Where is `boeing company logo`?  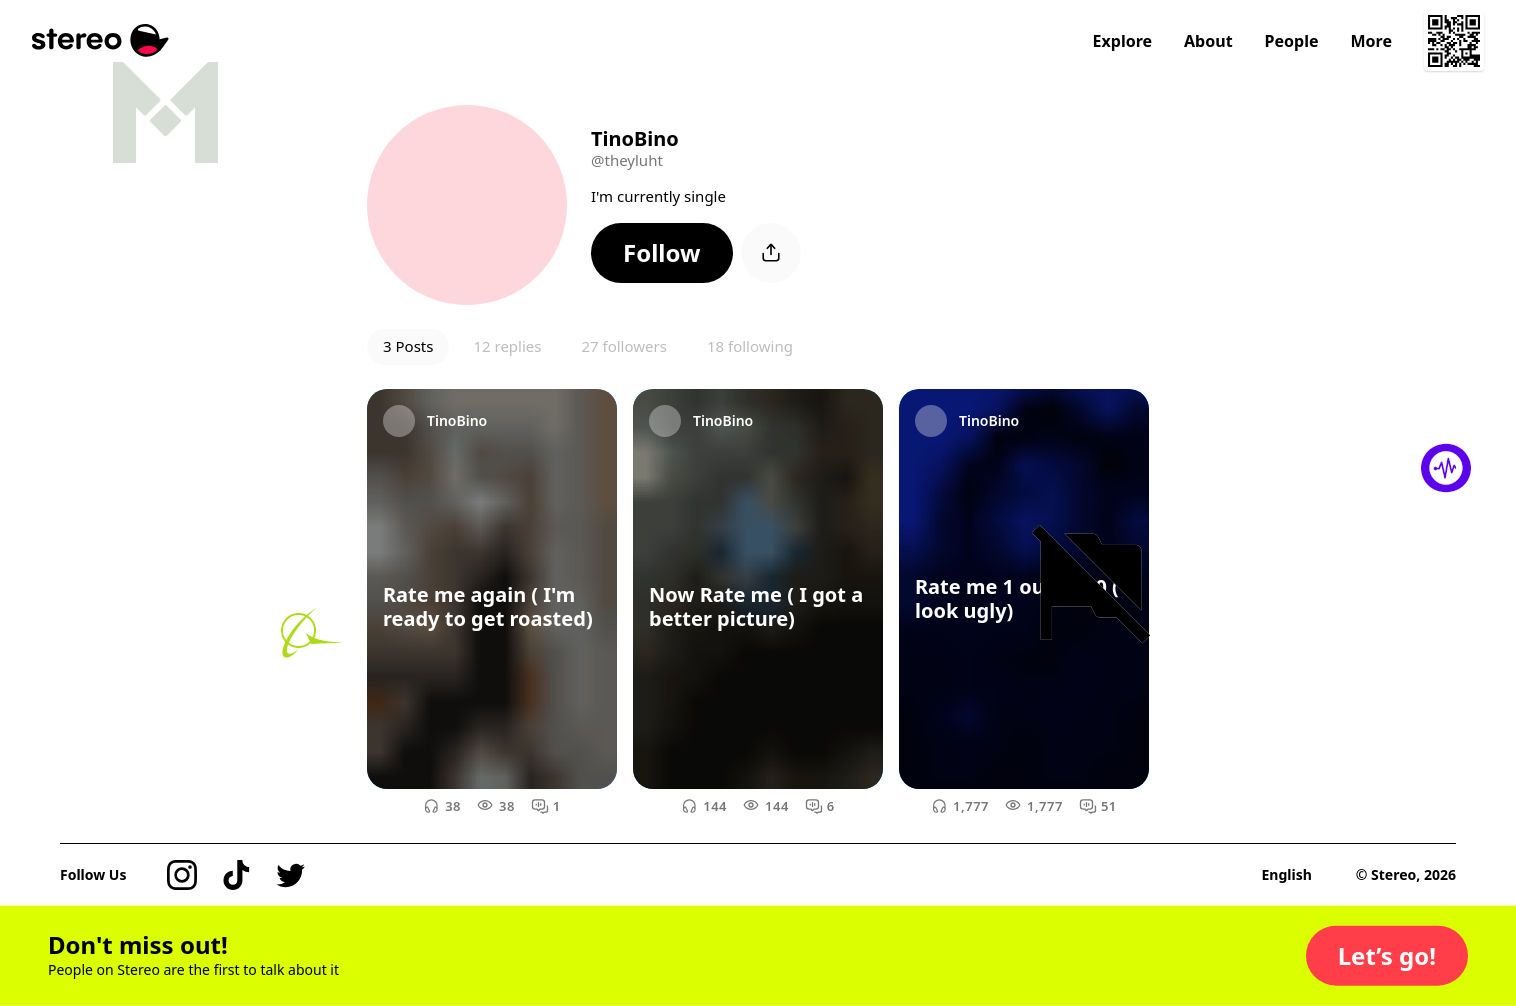 boeing company logo is located at coordinates (311, 632).